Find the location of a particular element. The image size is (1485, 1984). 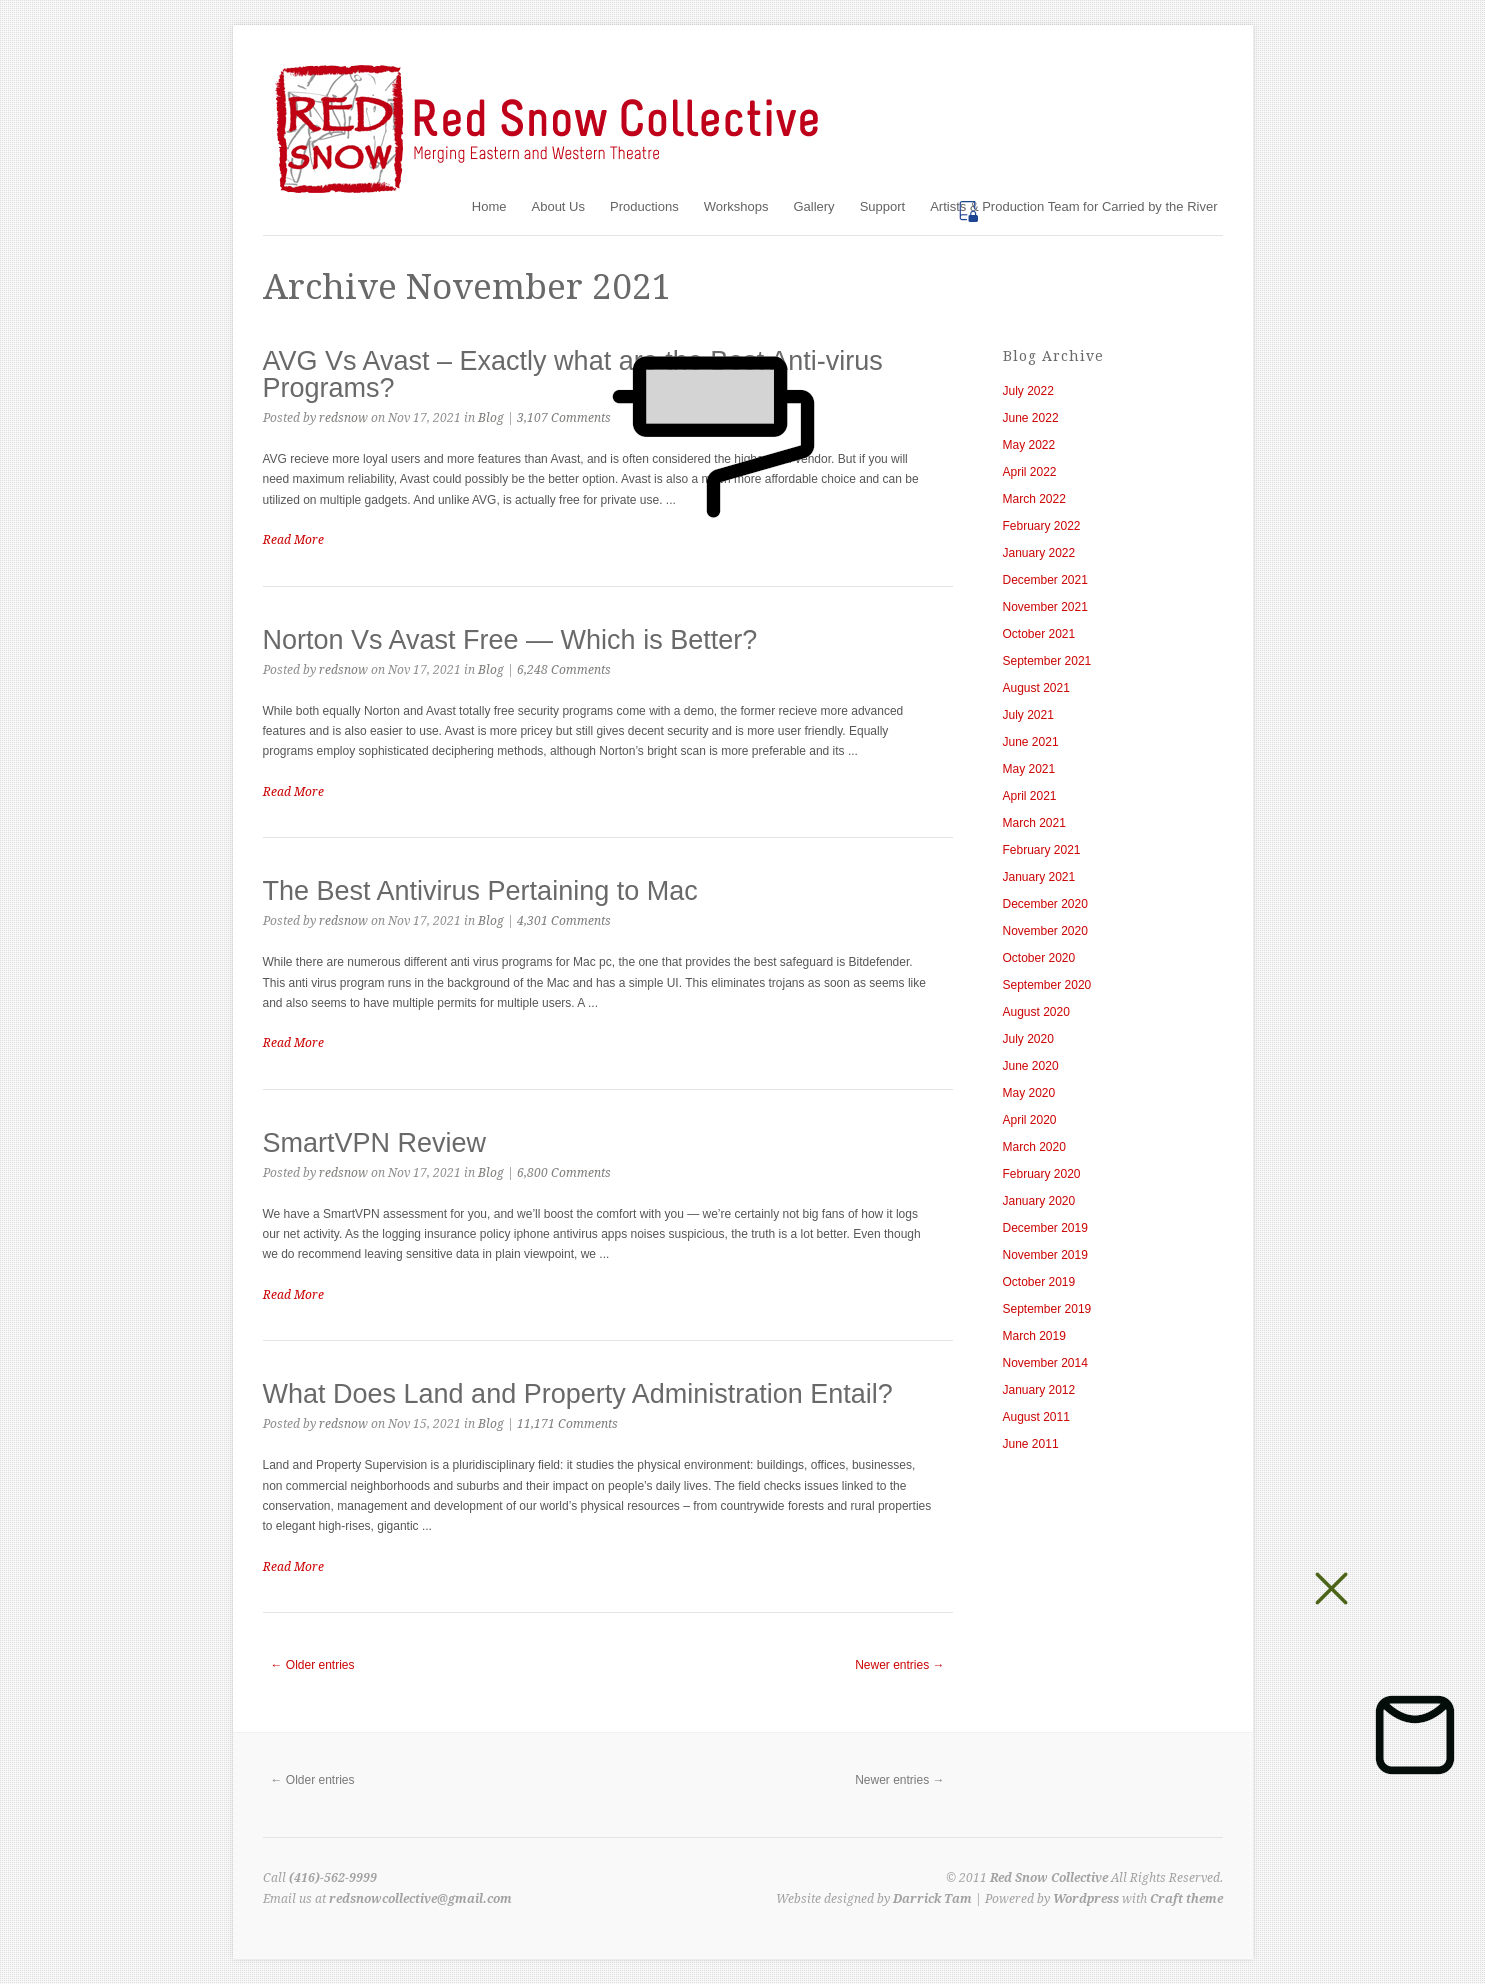

indicates a private or locked repository is located at coordinates (967, 211).